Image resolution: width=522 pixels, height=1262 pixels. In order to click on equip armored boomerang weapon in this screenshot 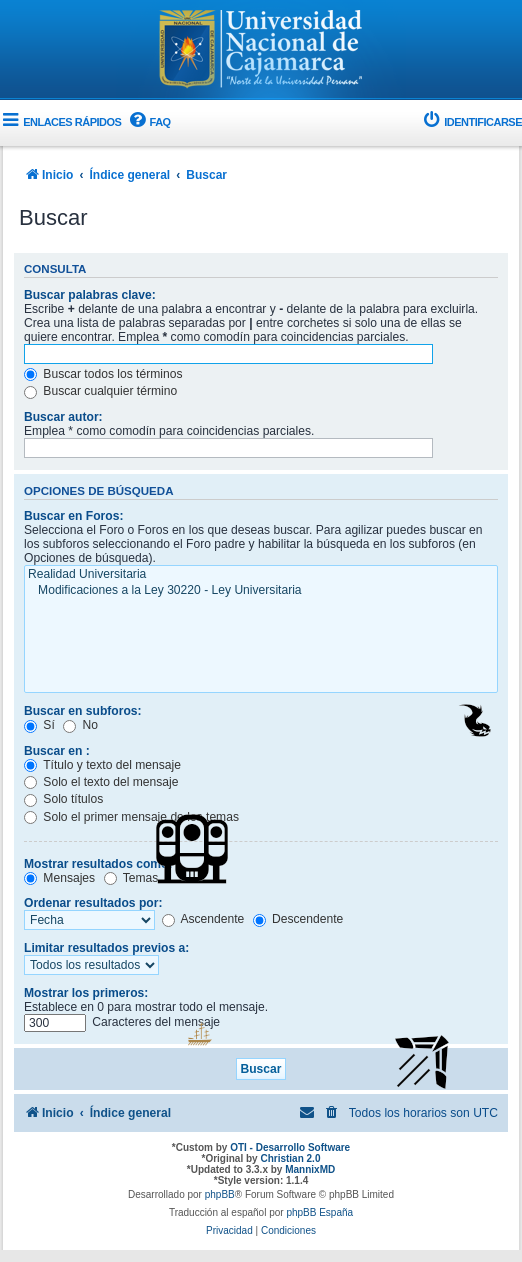, I will do `click(422, 1062)`.